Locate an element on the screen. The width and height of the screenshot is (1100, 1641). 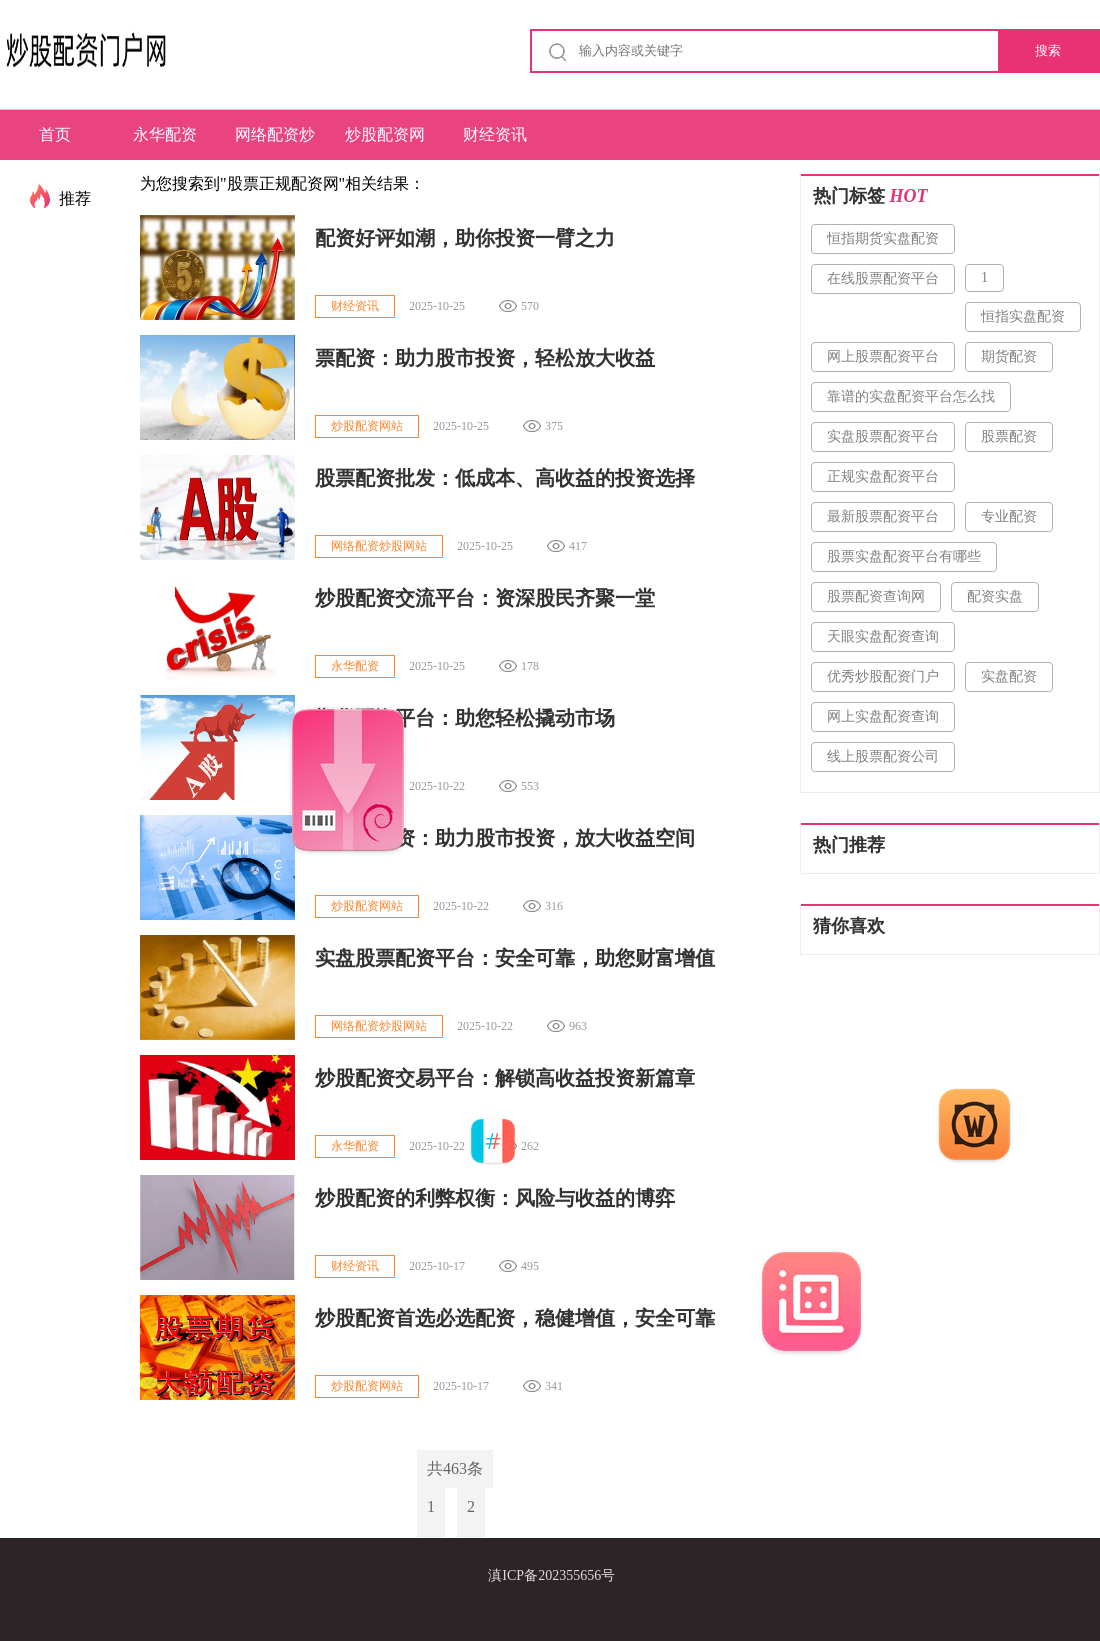
open ludusavi game save backup tool is located at coordinates (811, 1301).